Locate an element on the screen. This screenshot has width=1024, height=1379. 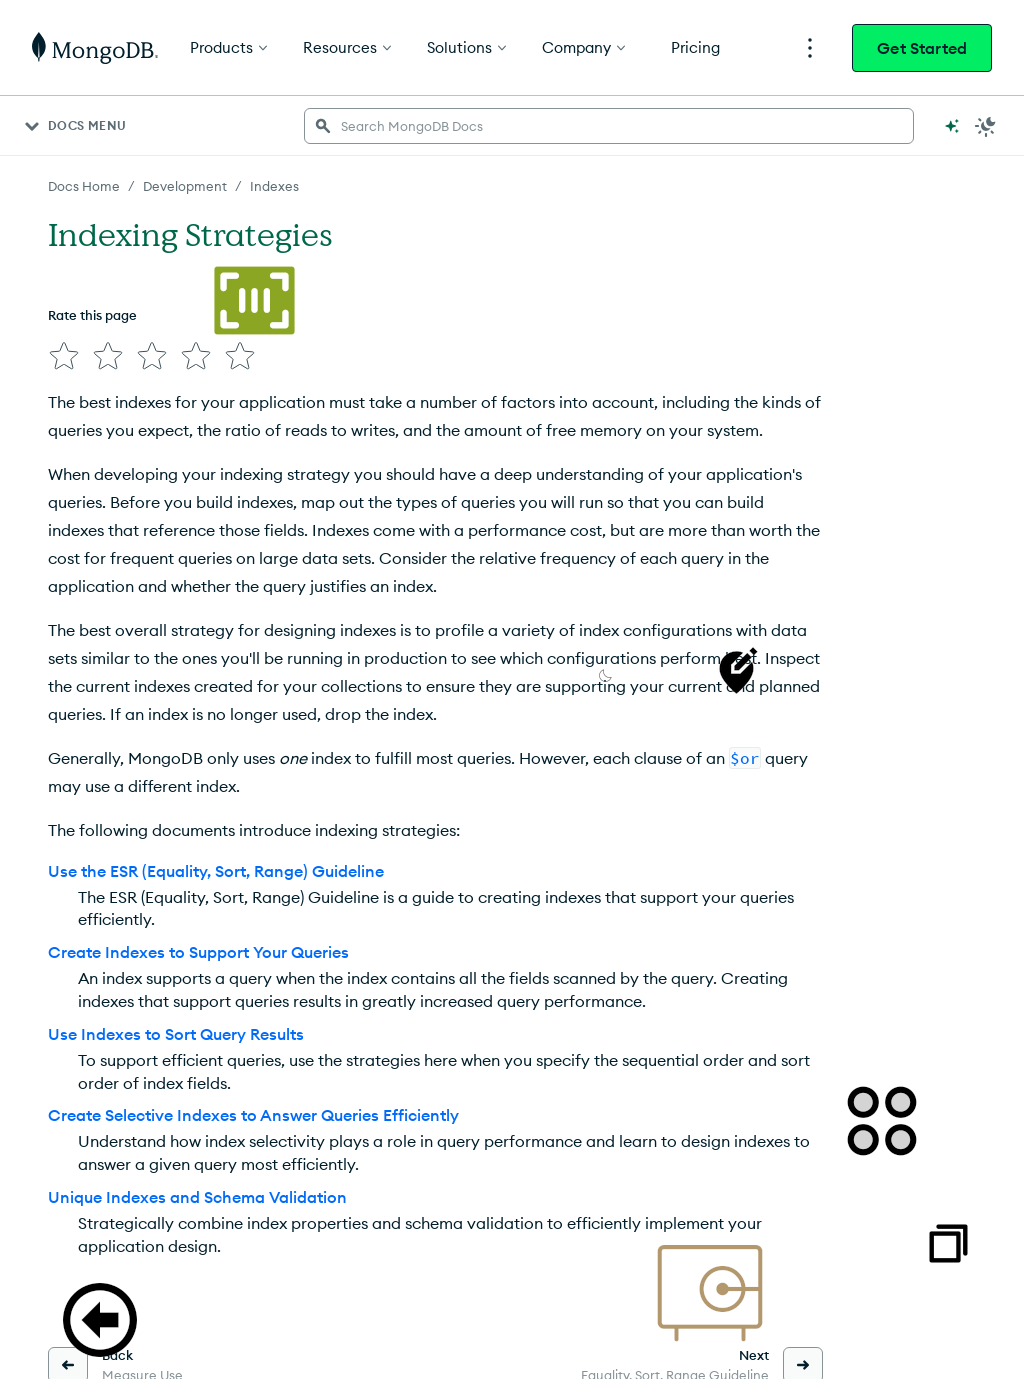
scan a barcode is located at coordinates (254, 300).